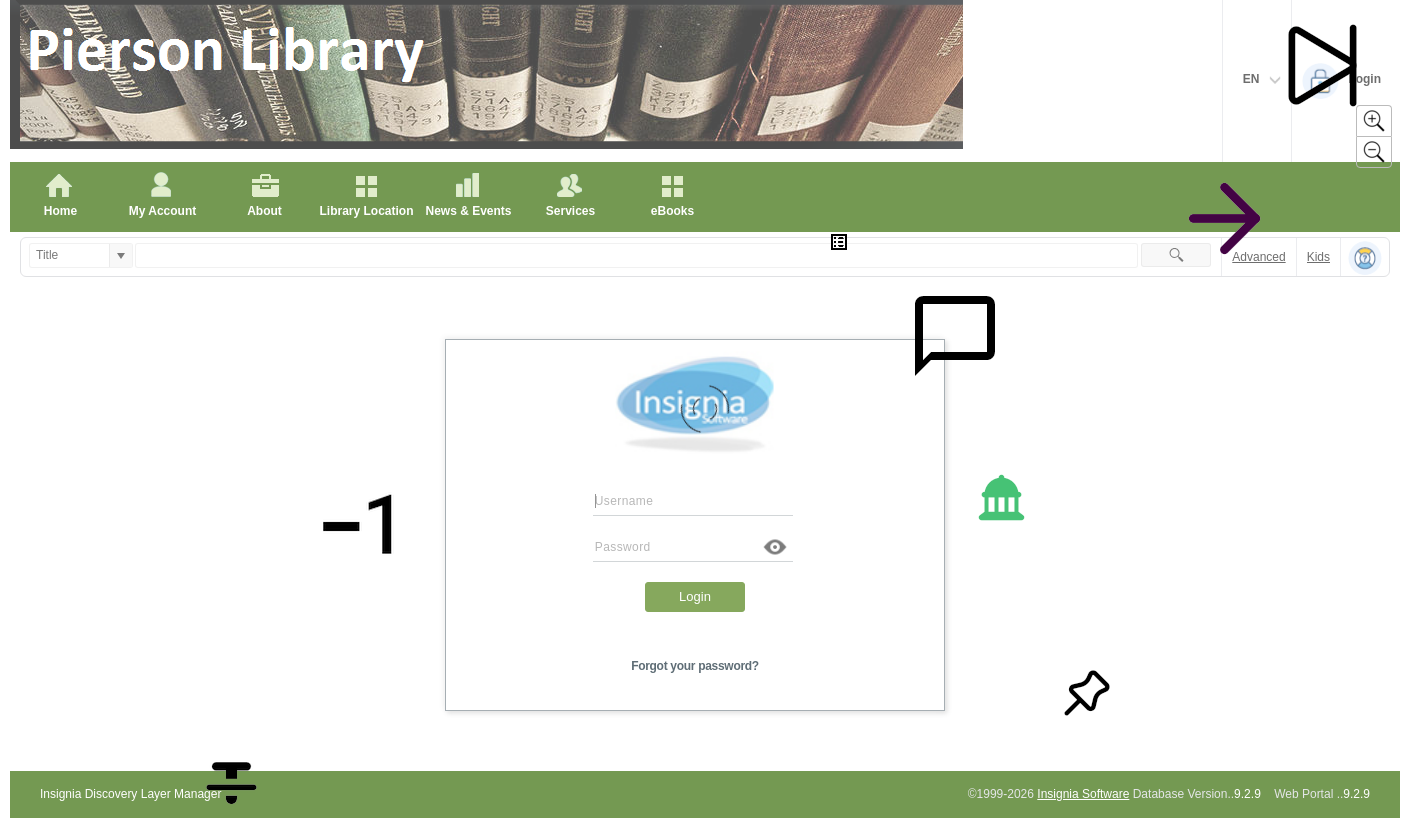 This screenshot has height=818, width=1410. I want to click on pin an item to keep it visible, so click(1087, 693).